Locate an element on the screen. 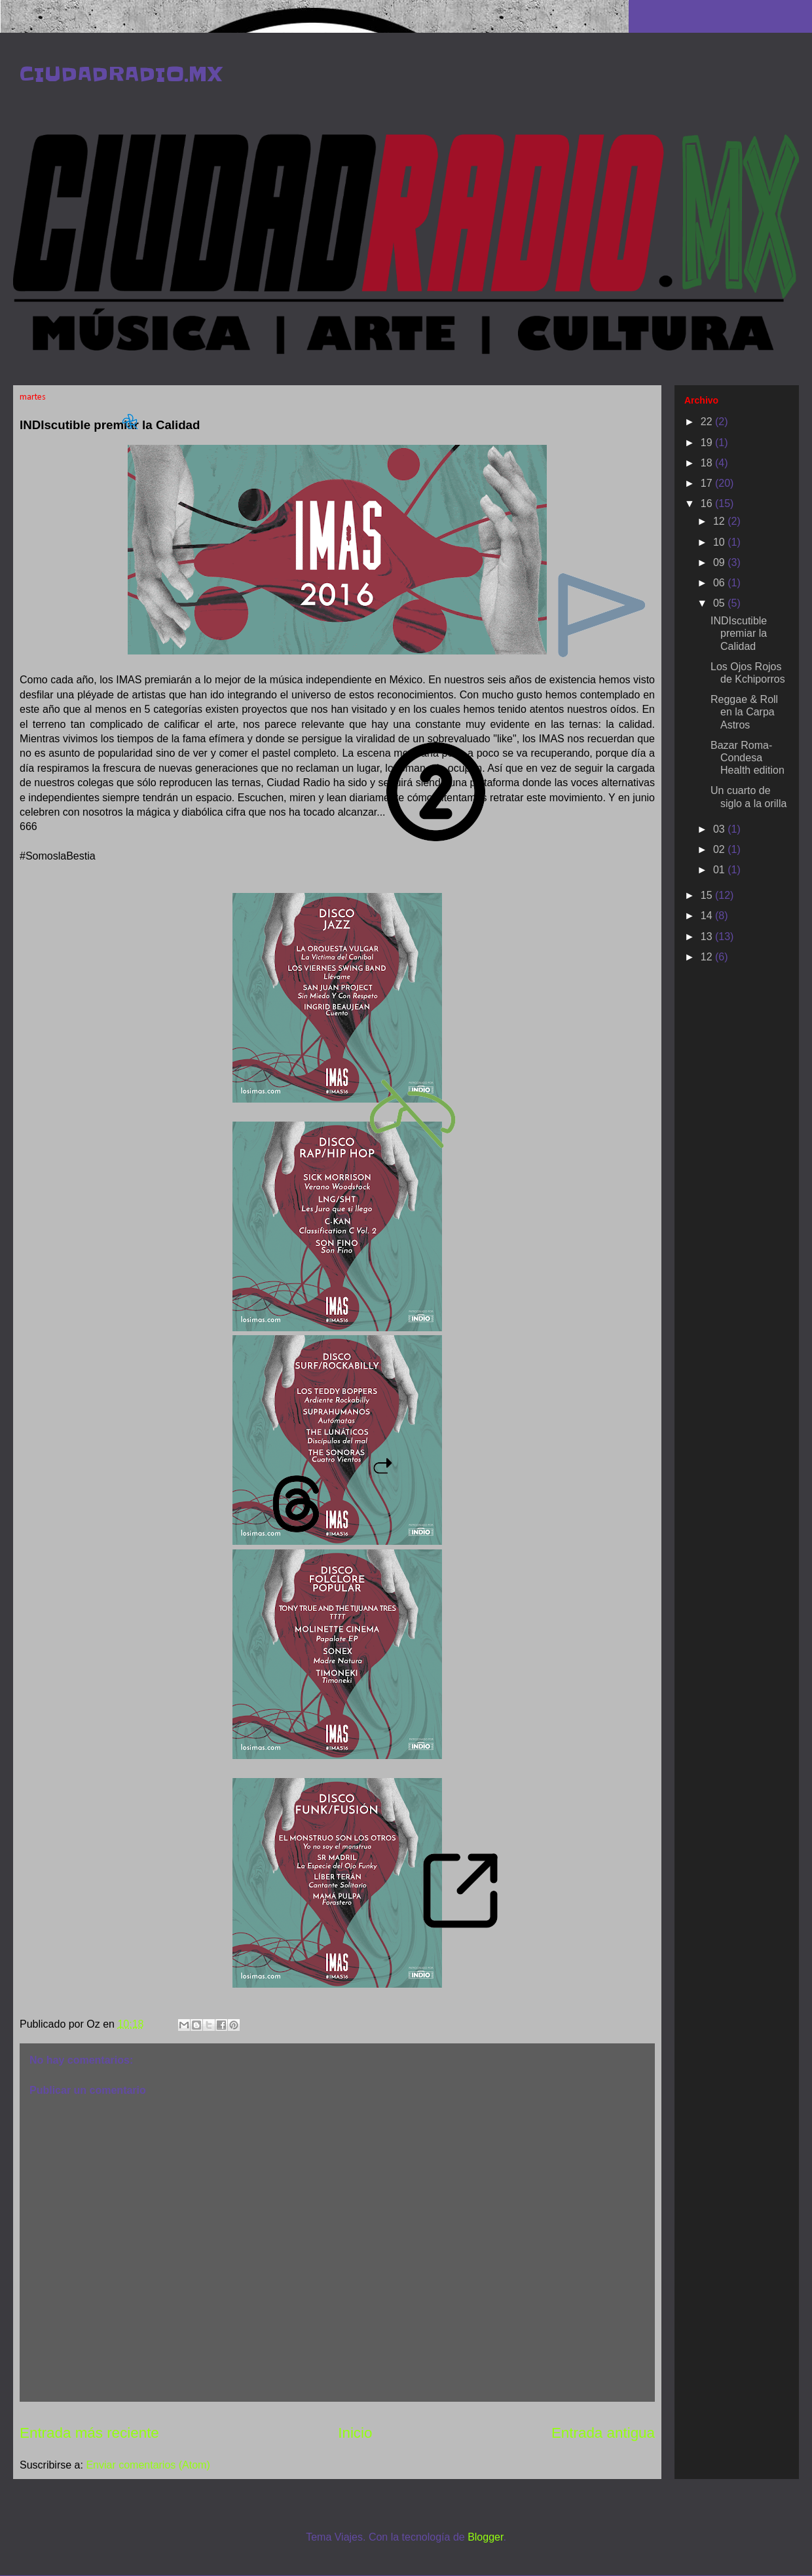  decorative or playful element indicating fun or whimsy is located at coordinates (130, 422).